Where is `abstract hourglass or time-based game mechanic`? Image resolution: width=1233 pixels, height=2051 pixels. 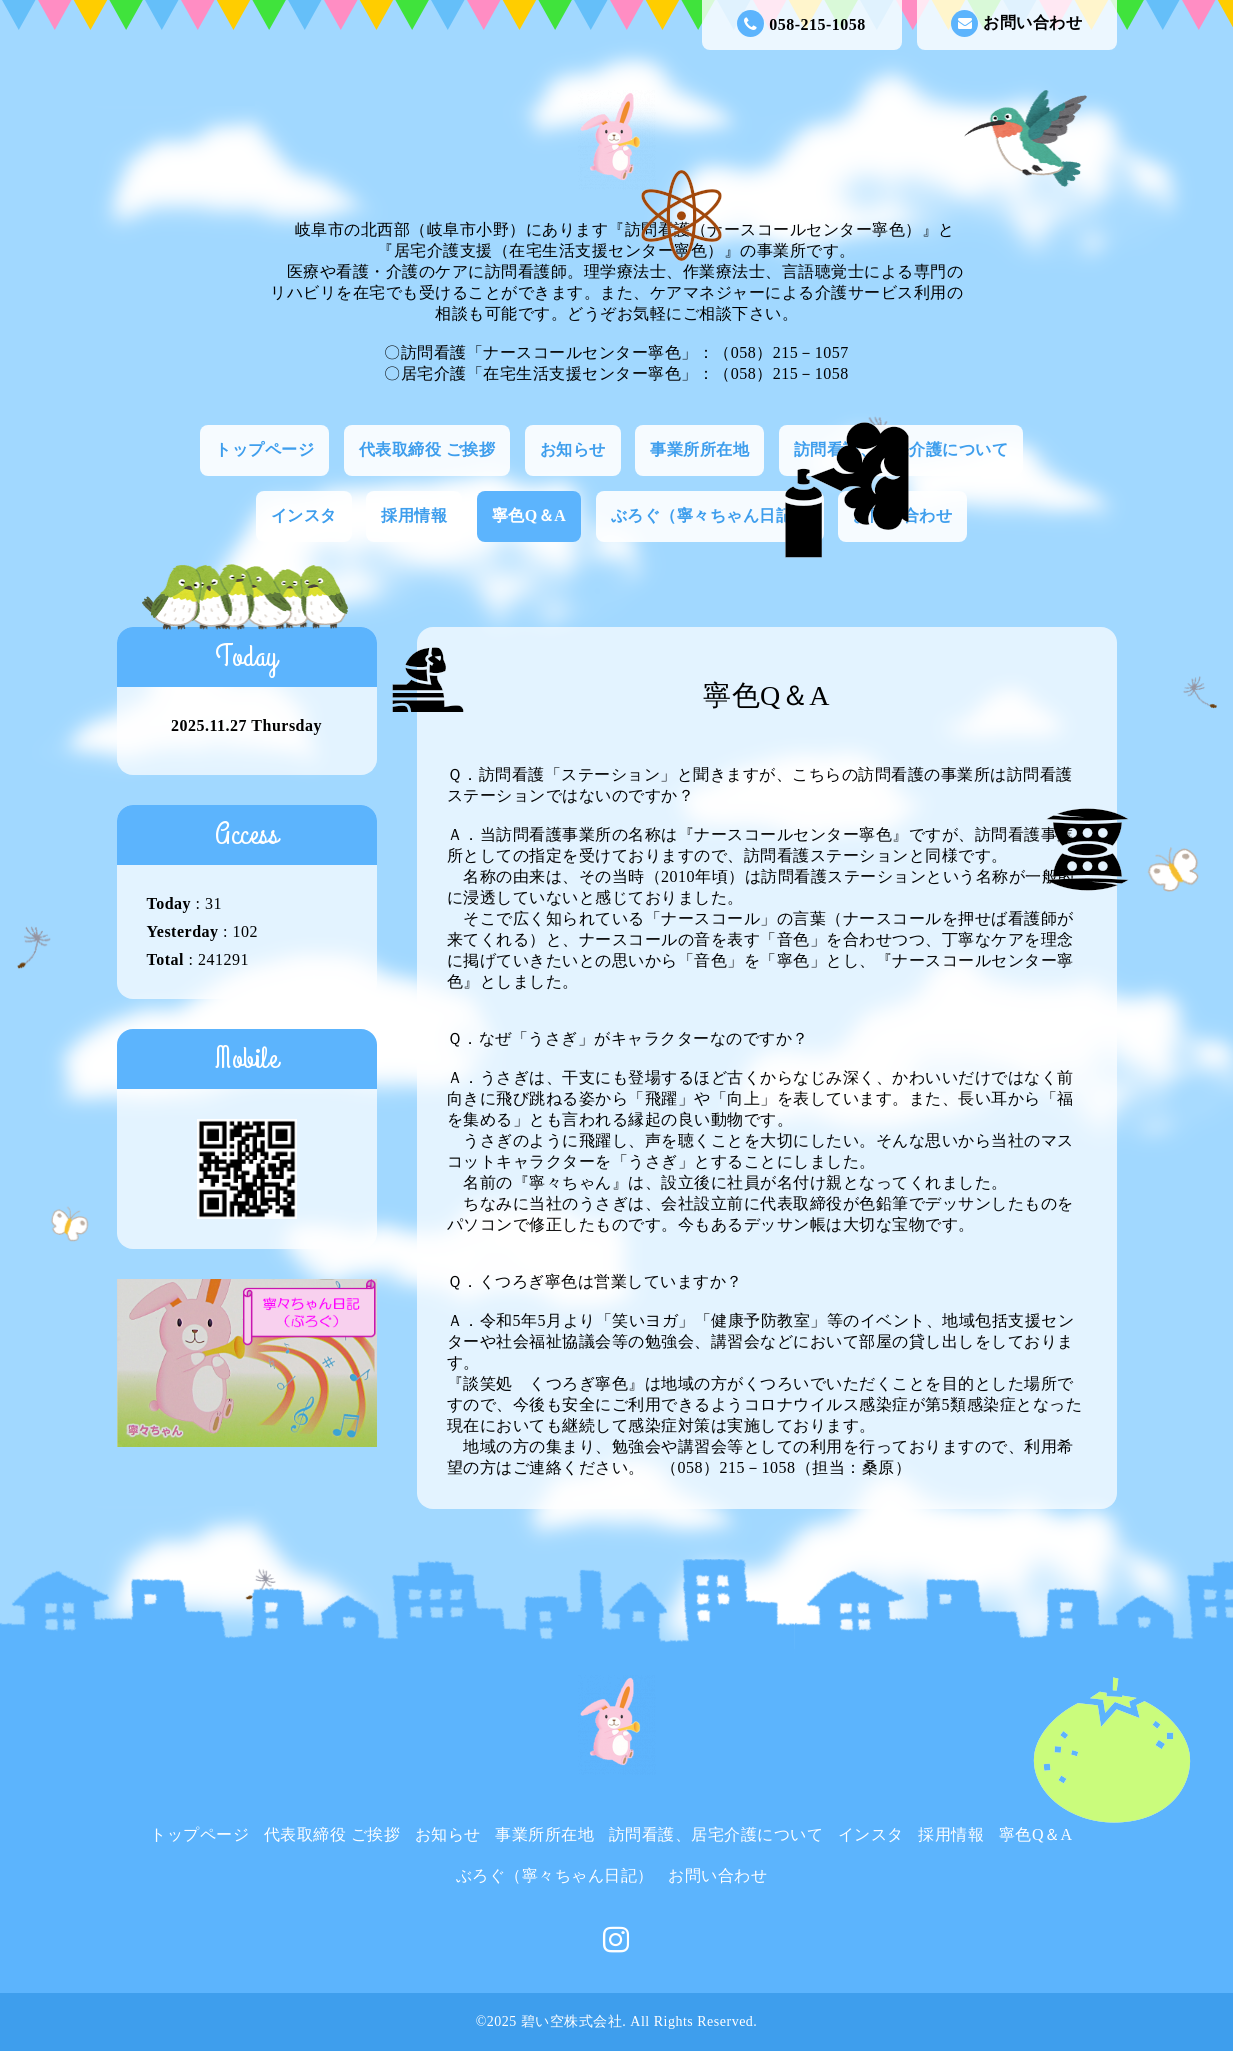
abstract hourglass or time-based game mechanic is located at coordinates (1087, 849).